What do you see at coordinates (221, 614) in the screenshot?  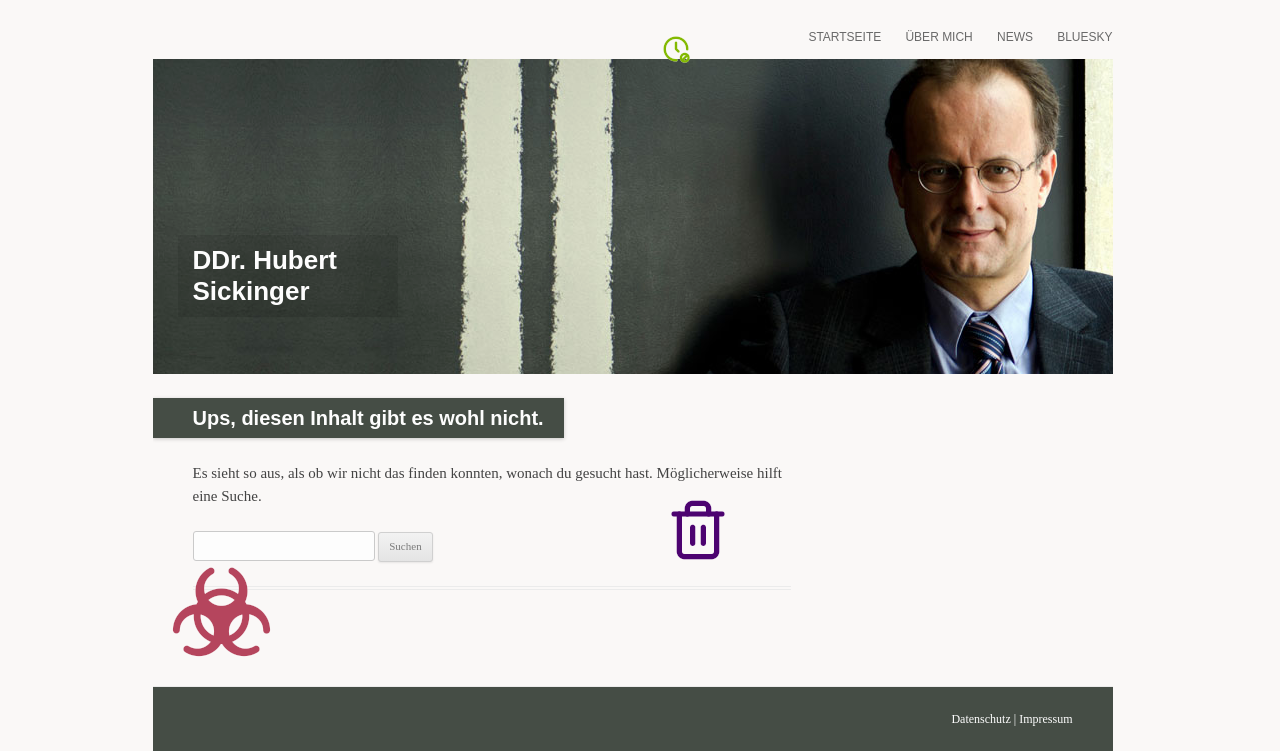 I see `indicates hazardous or dangerous content warning` at bounding box center [221, 614].